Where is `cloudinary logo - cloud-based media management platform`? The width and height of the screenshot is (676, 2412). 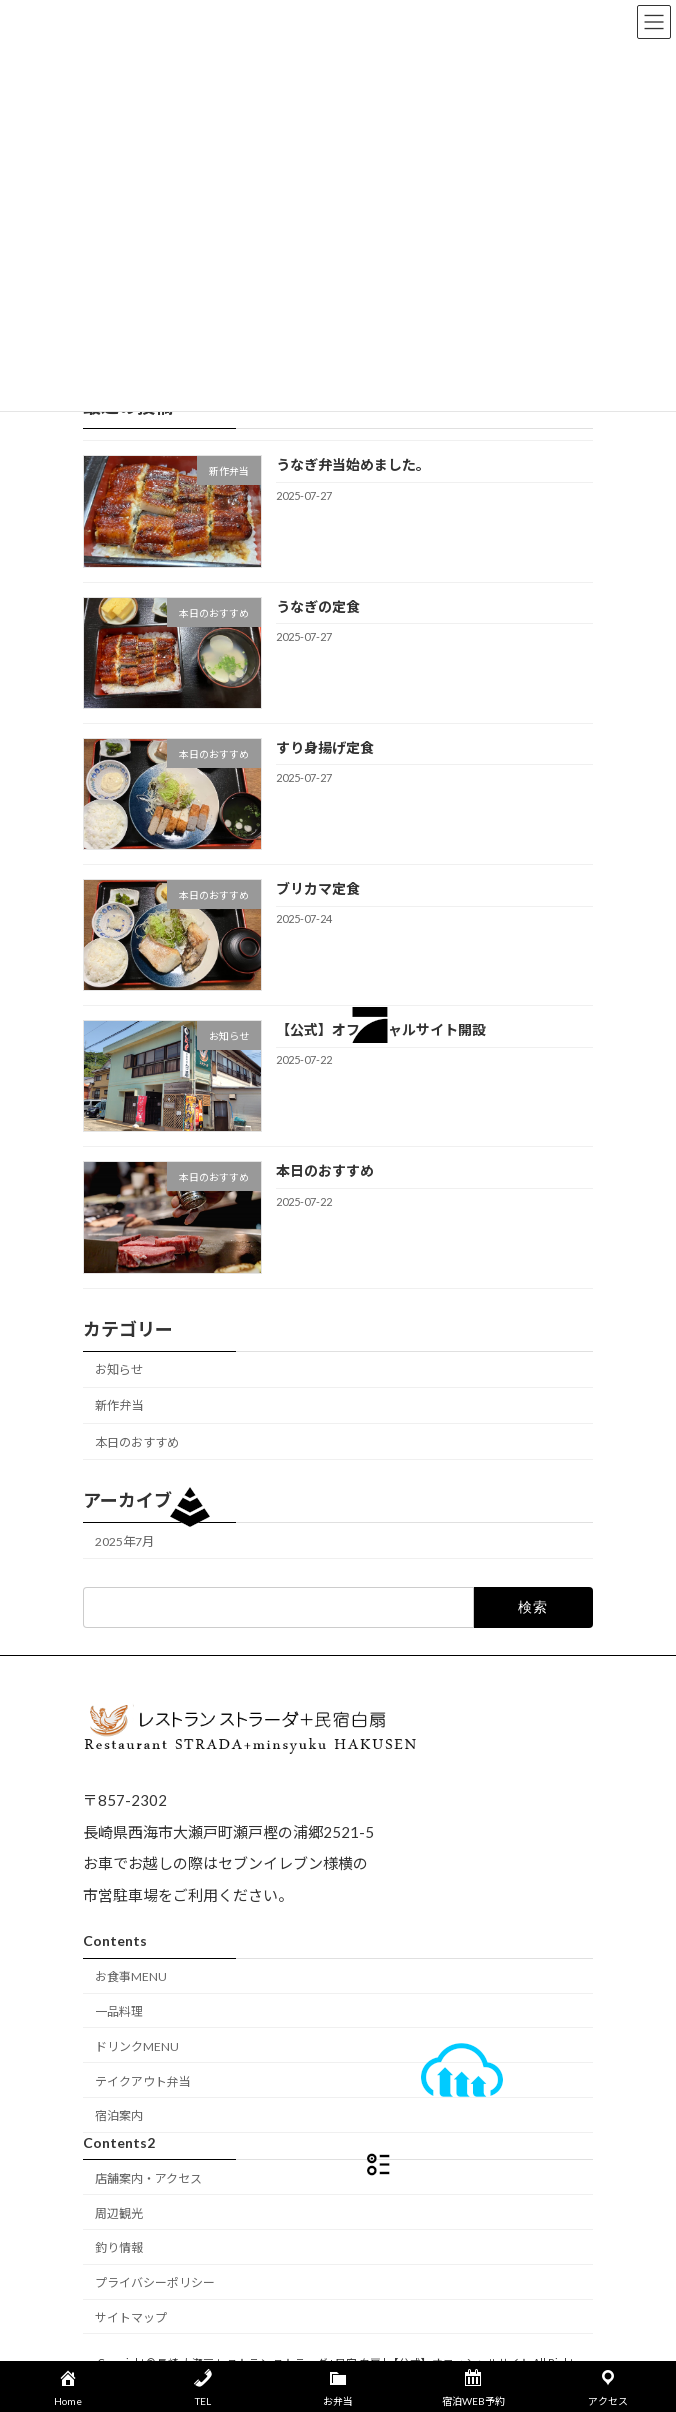
cloudinary logo - cloud-based media management platform is located at coordinates (462, 2070).